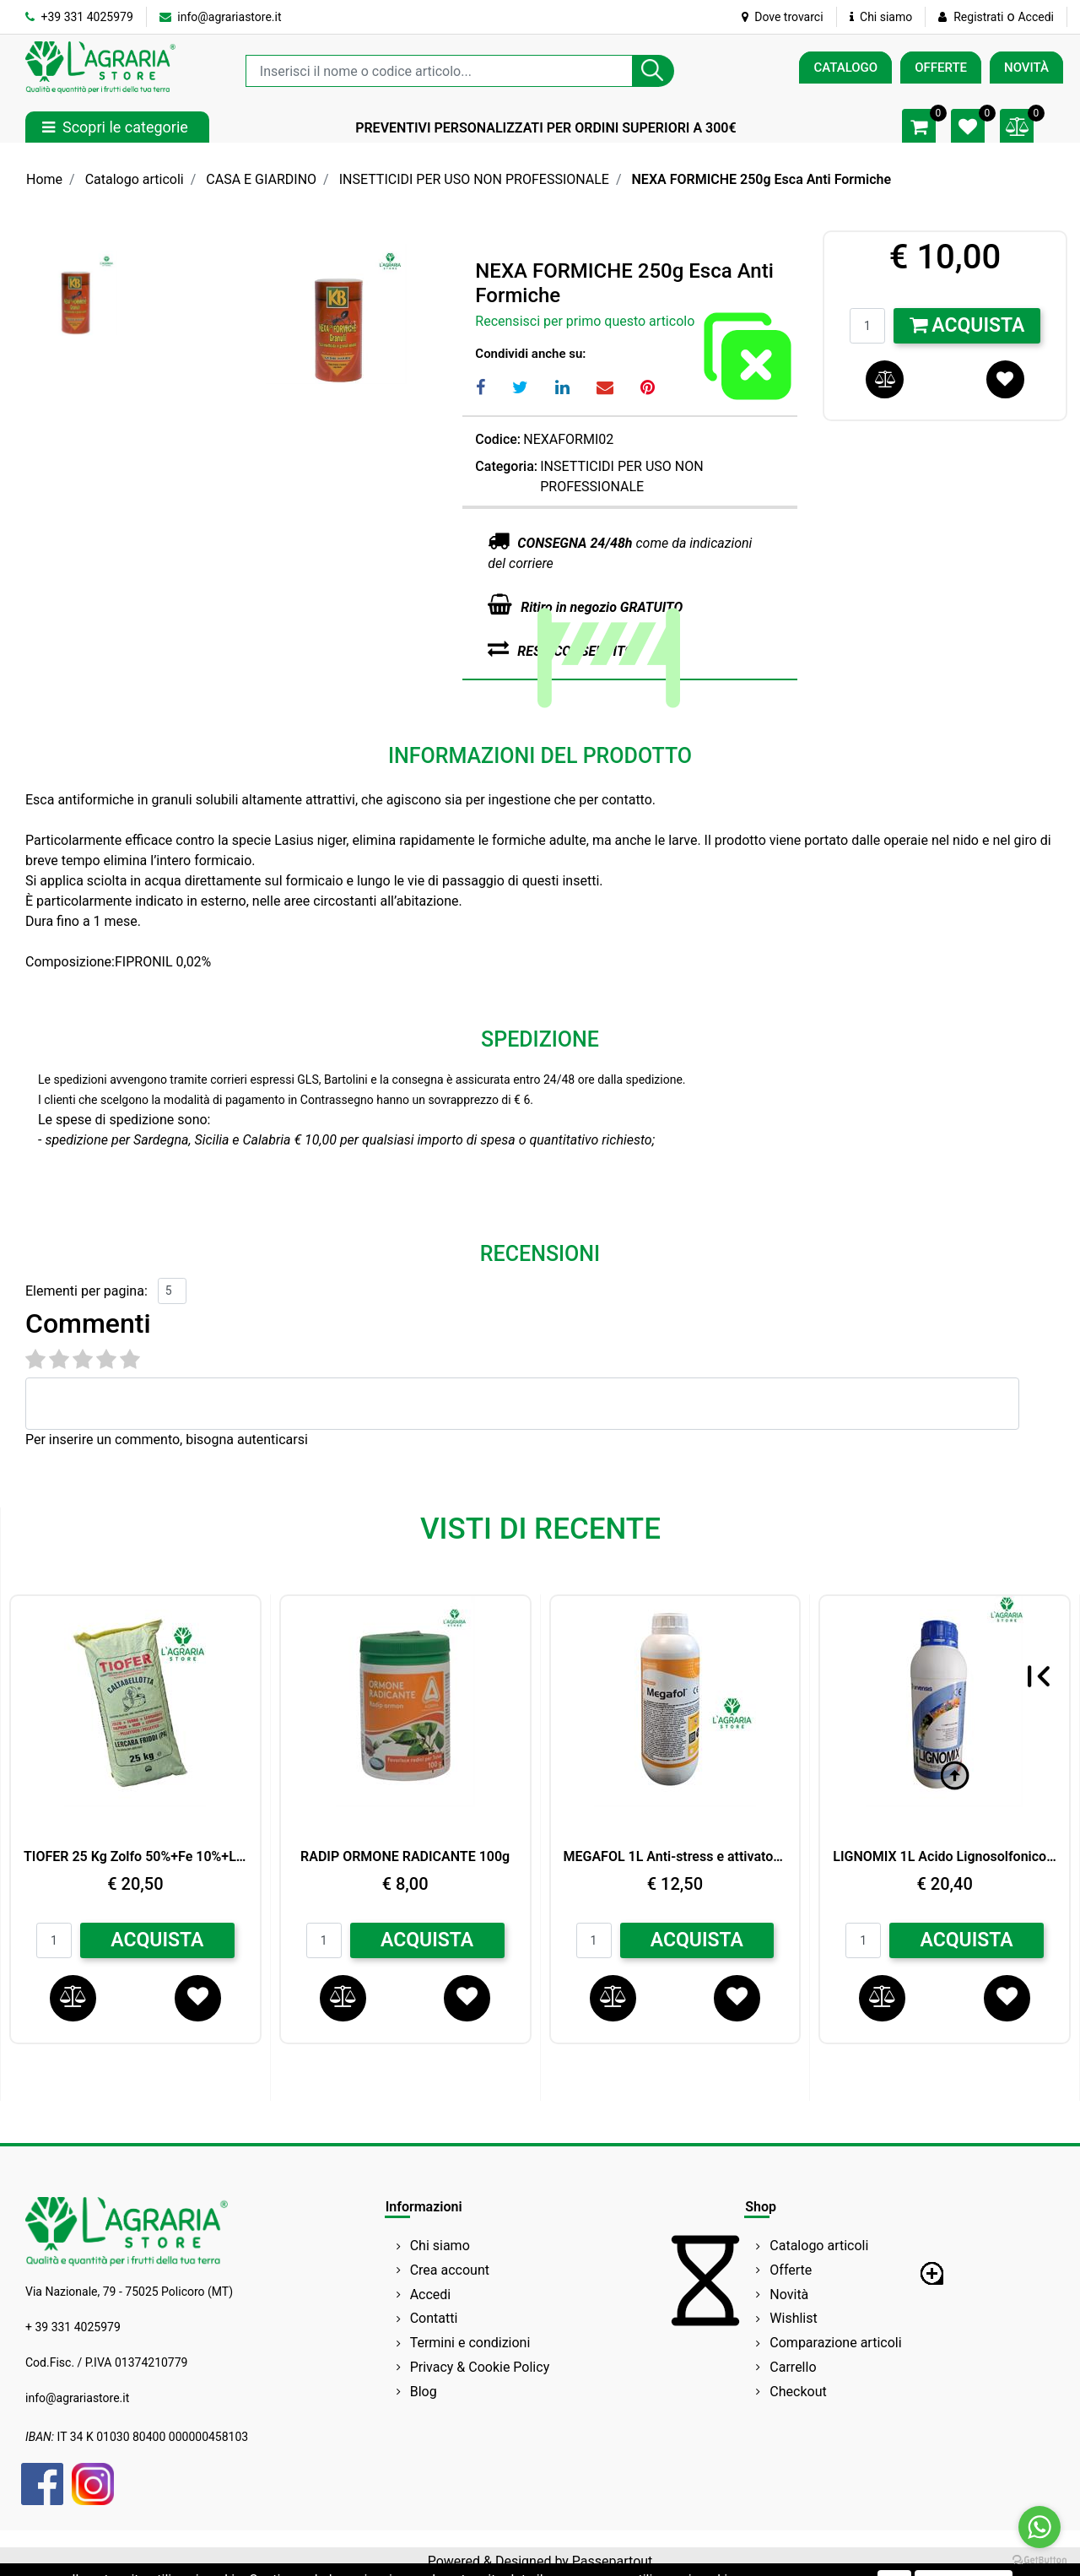  I want to click on upload a file or content, so click(954, 1775).